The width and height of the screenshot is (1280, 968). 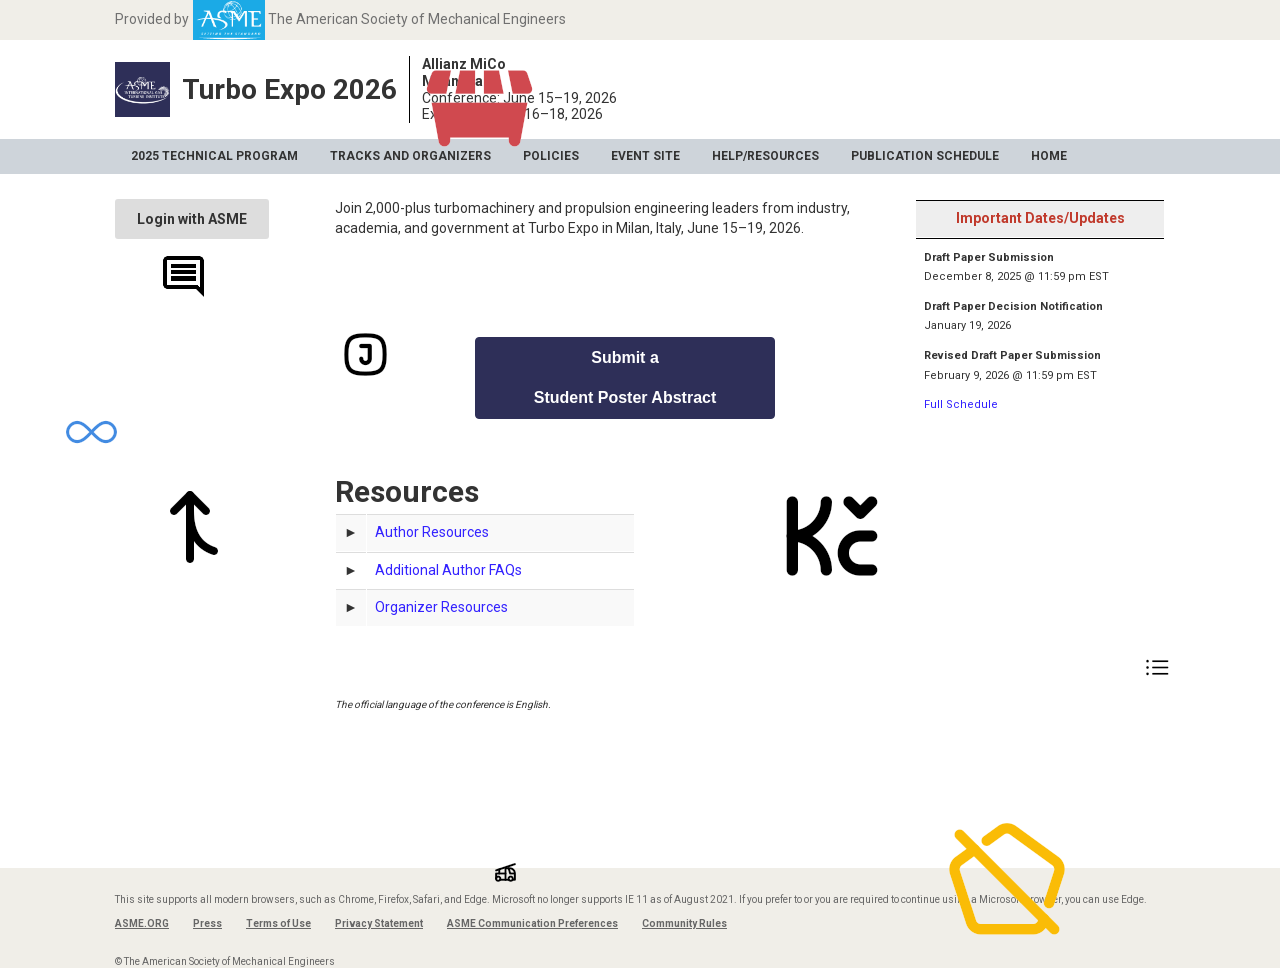 I want to click on indicates pentagon shape is disabled or unavailable, so click(x=1007, y=882).